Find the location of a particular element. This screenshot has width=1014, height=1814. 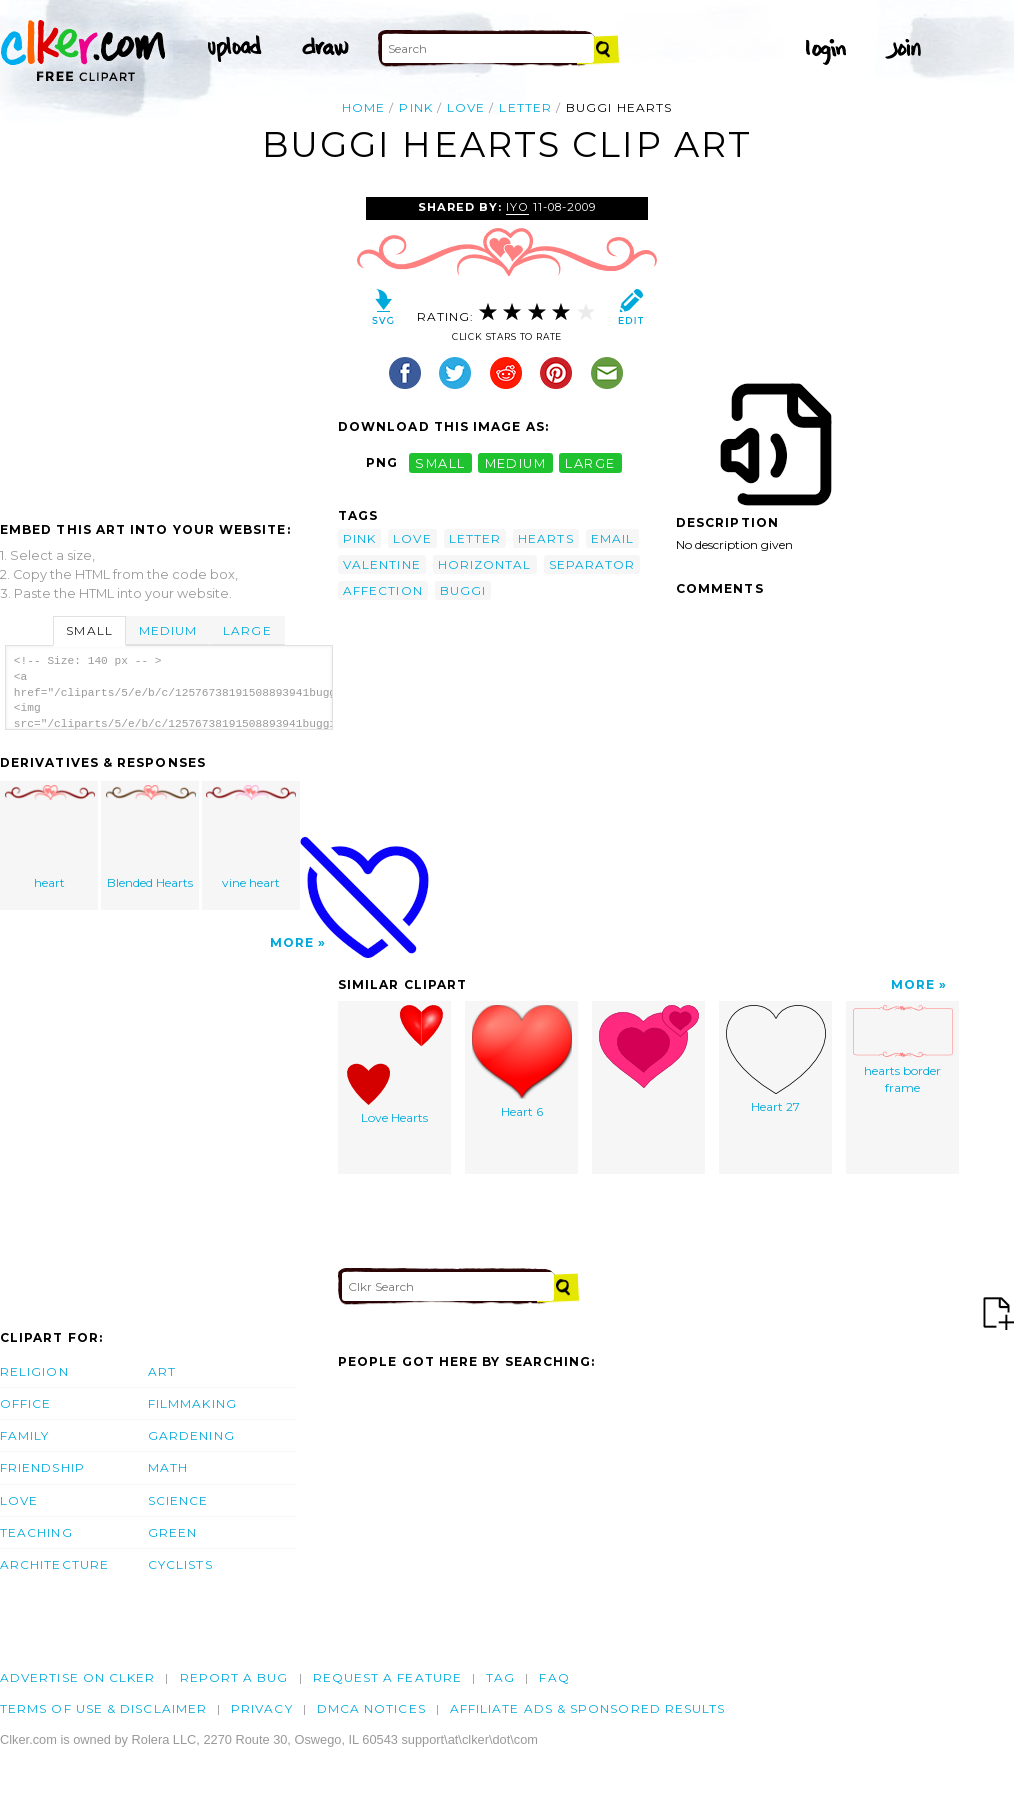

remove from favorites is located at coordinates (364, 897).